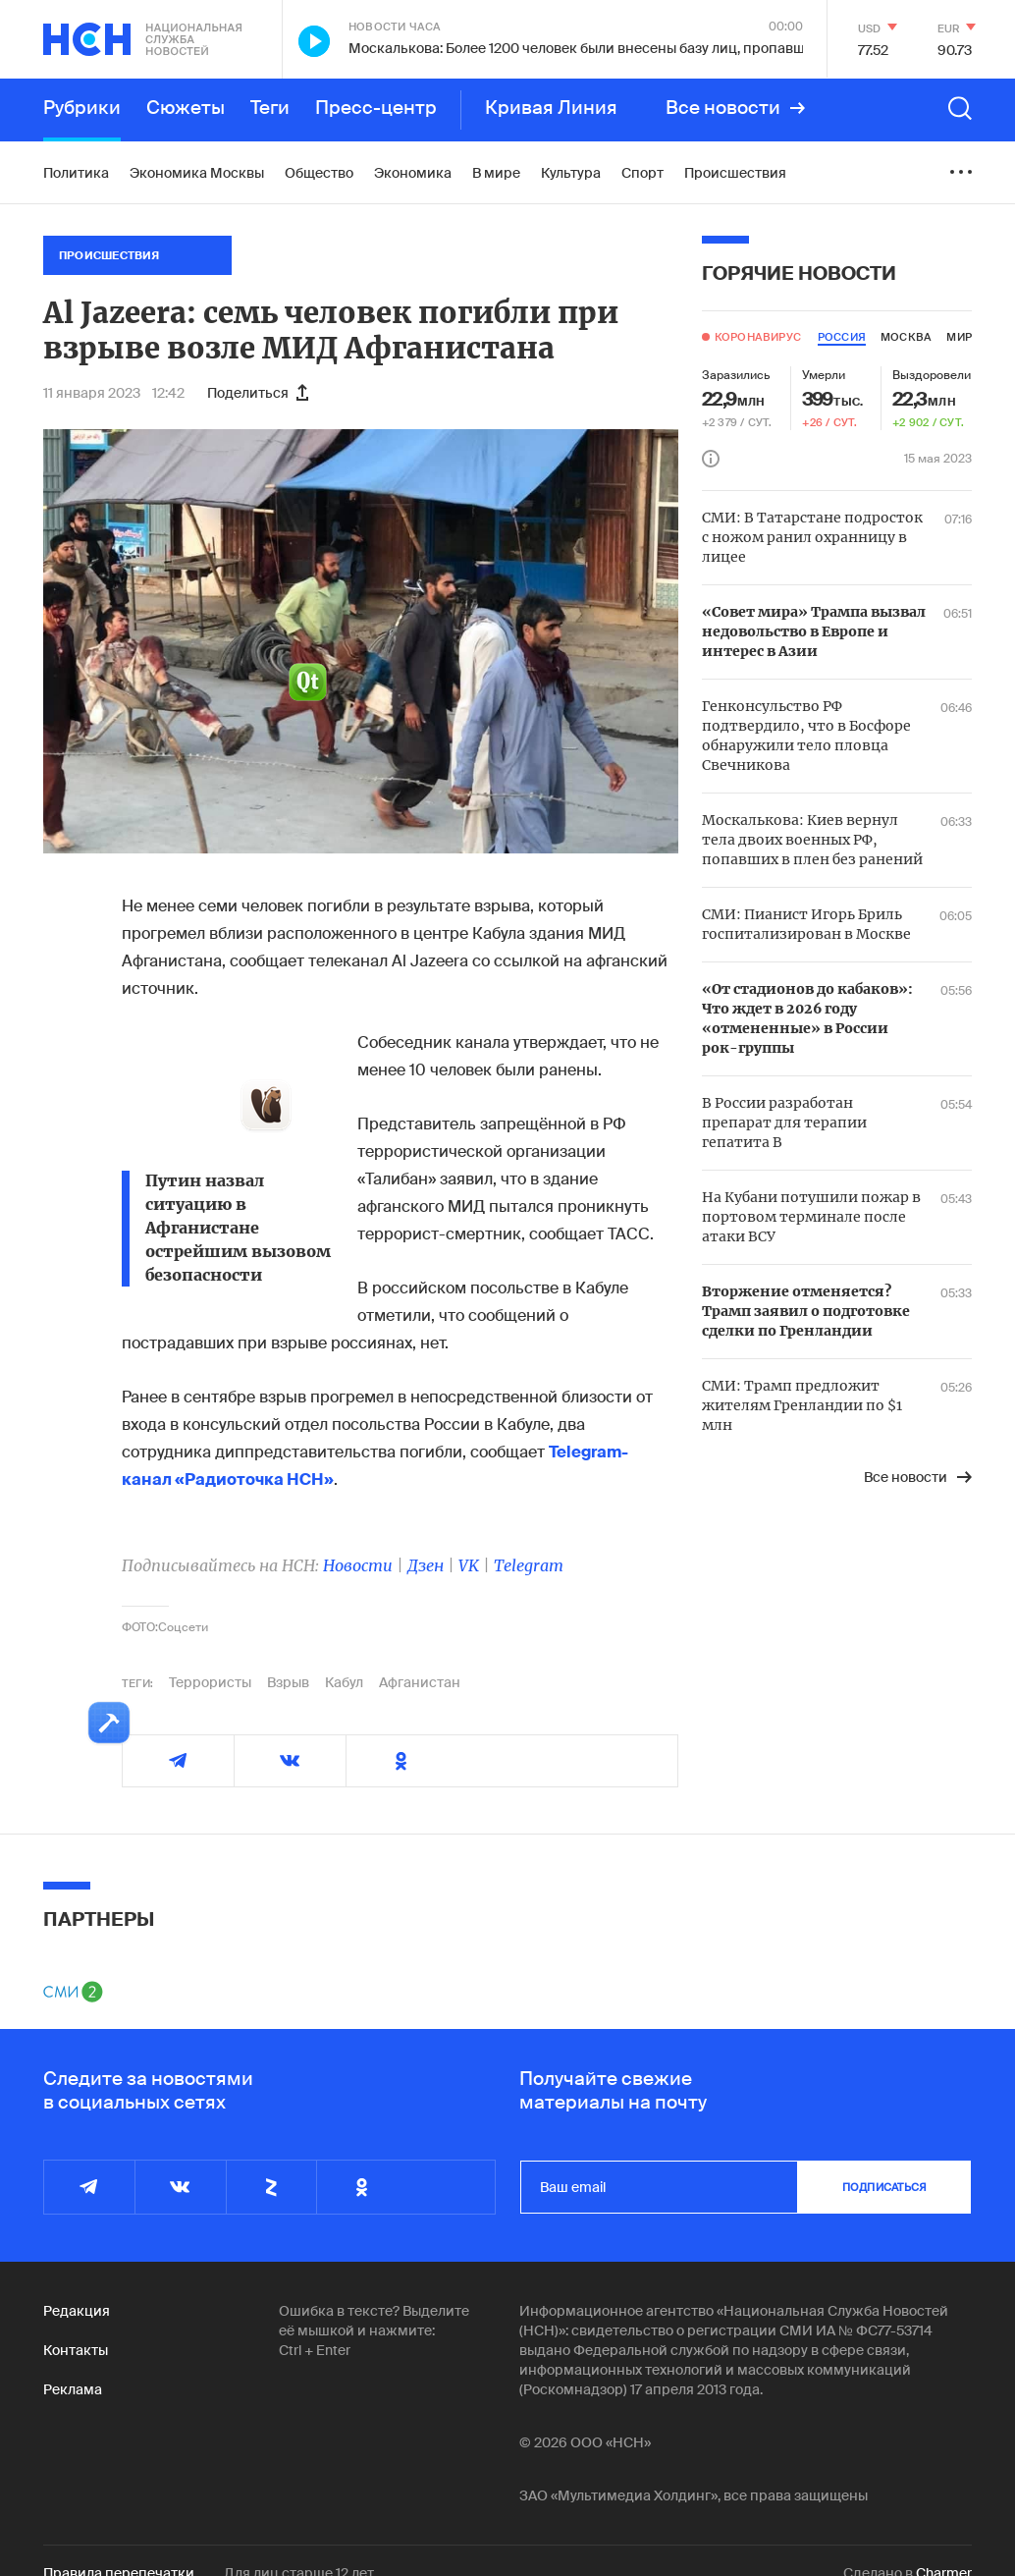  I want to click on open DBeaver database management application, so click(266, 1105).